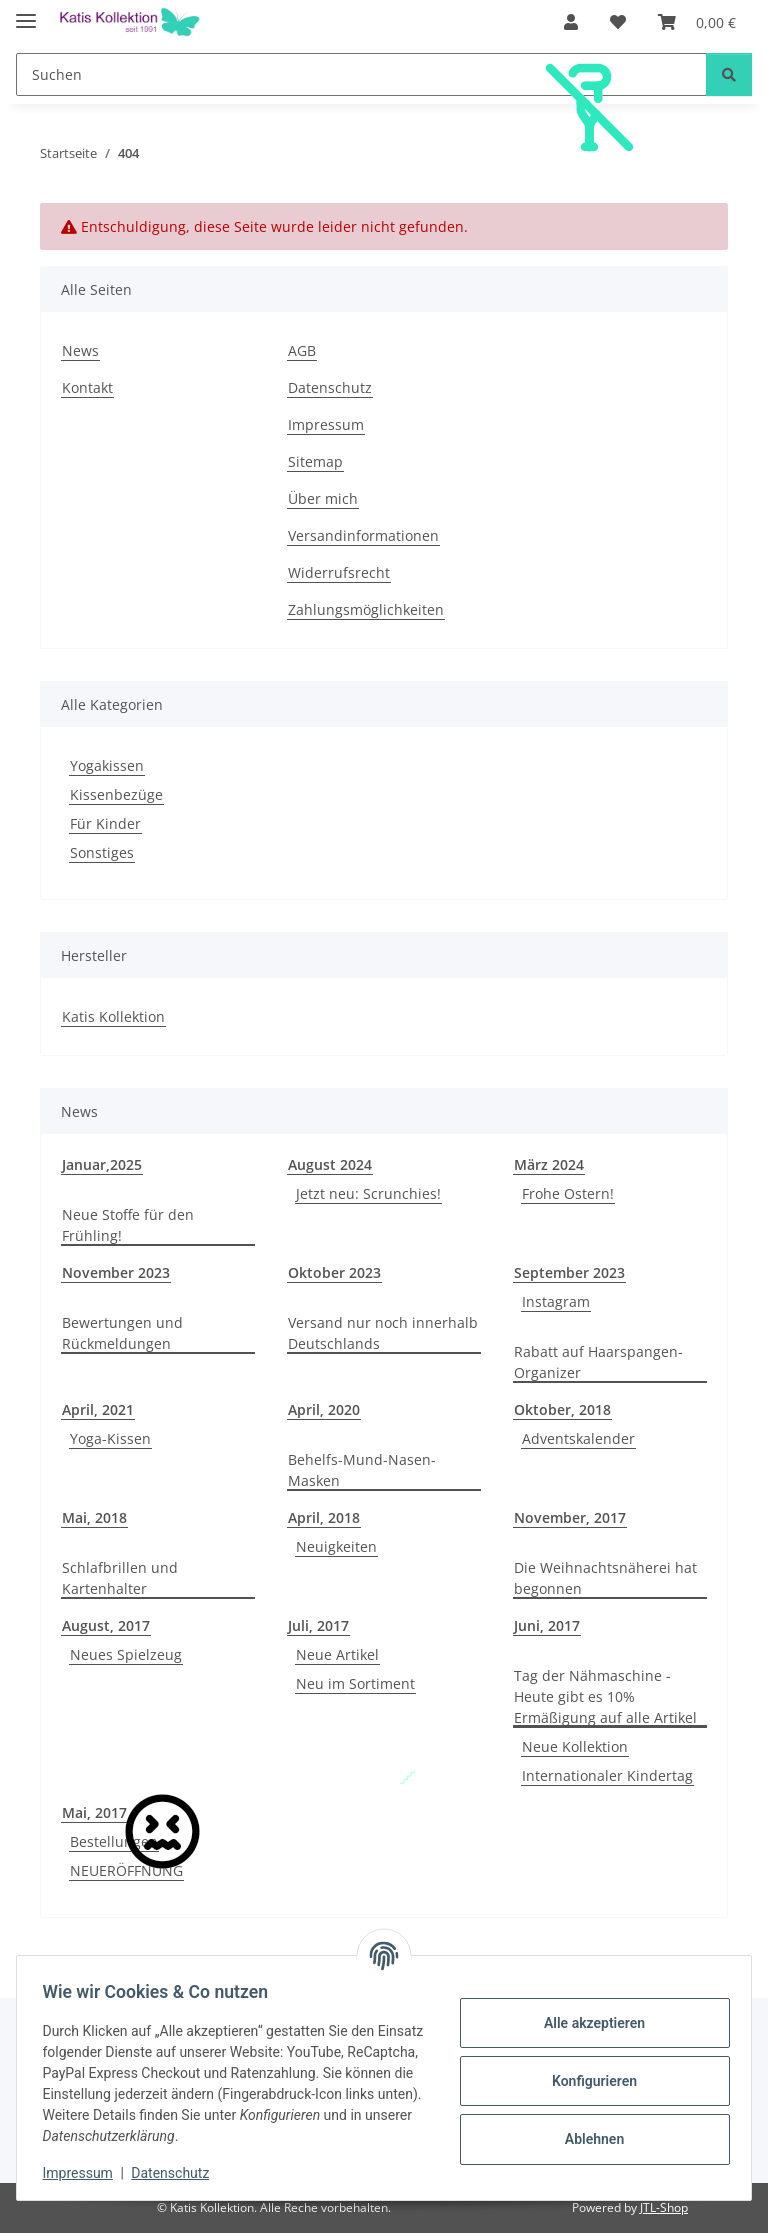 The width and height of the screenshot is (768, 2233). I want to click on express frustration or anger, so click(162, 1831).